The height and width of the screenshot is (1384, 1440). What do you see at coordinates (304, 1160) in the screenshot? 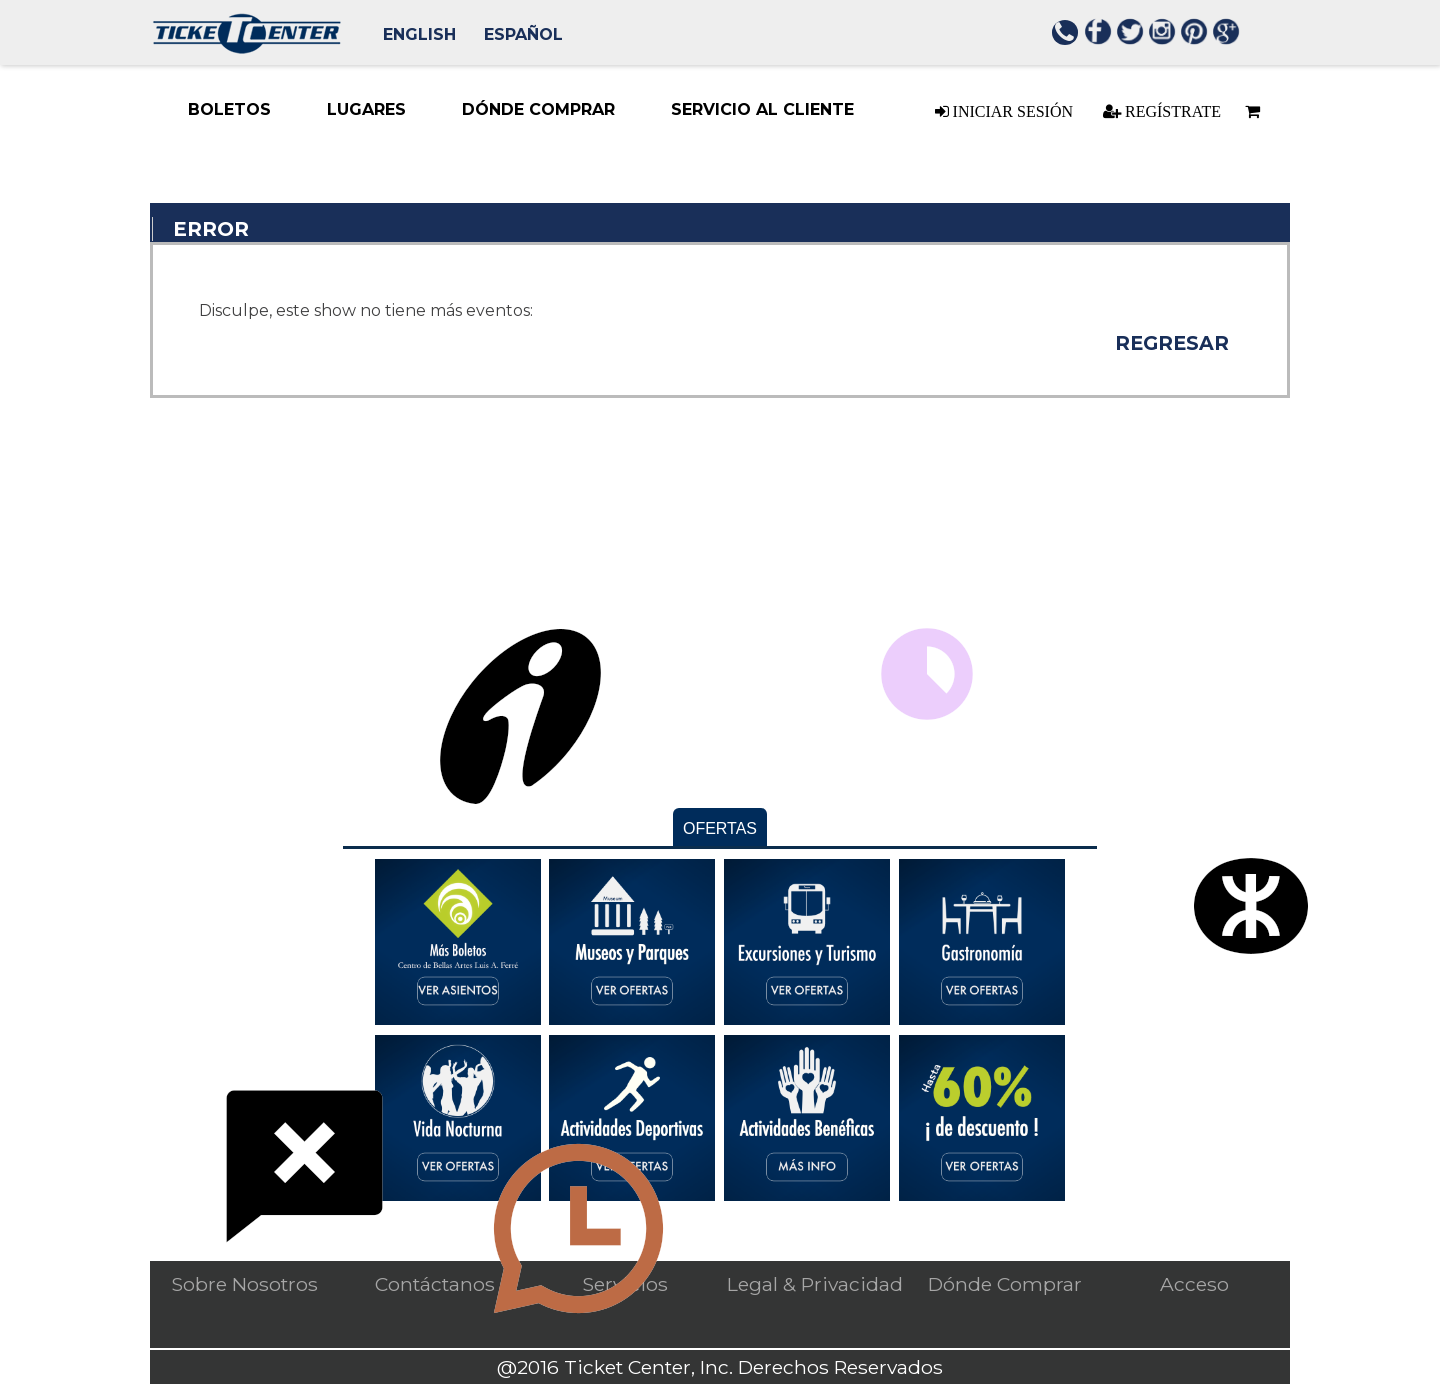
I see `delete a conversation` at bounding box center [304, 1160].